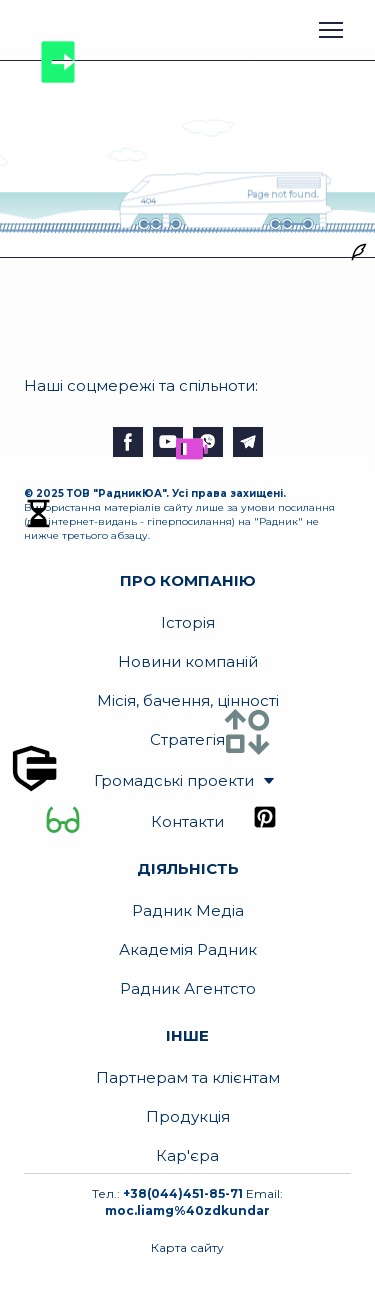  What do you see at coordinates (33, 768) in the screenshot?
I see `indicates a secure payment method` at bounding box center [33, 768].